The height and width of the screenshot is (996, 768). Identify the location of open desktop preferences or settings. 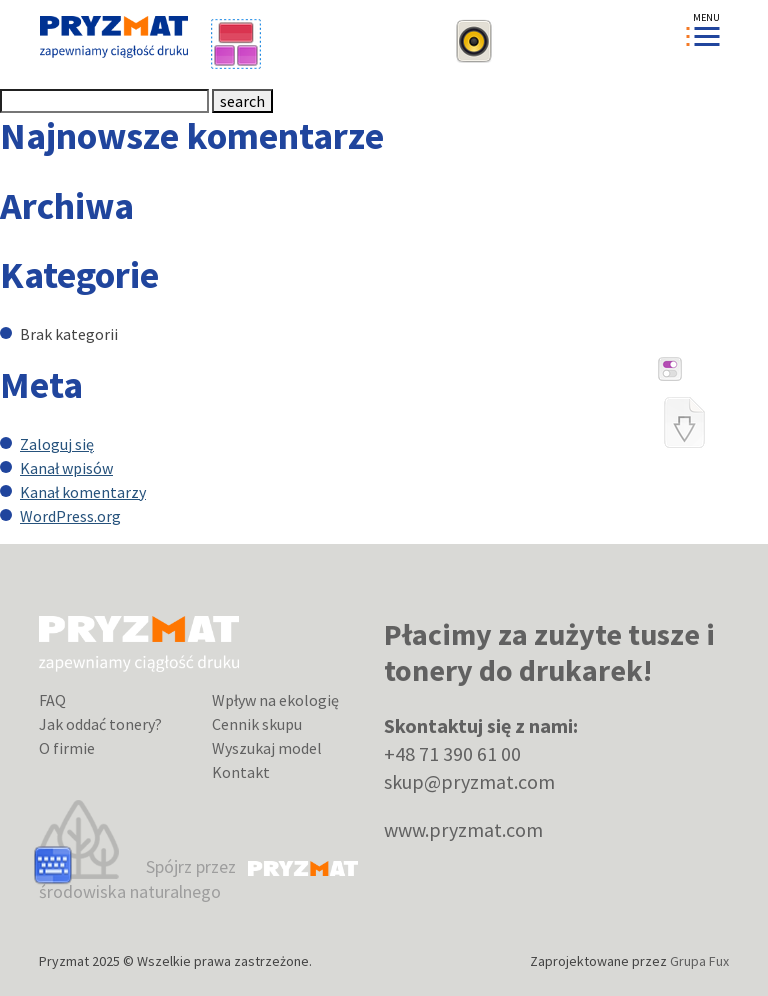
(670, 369).